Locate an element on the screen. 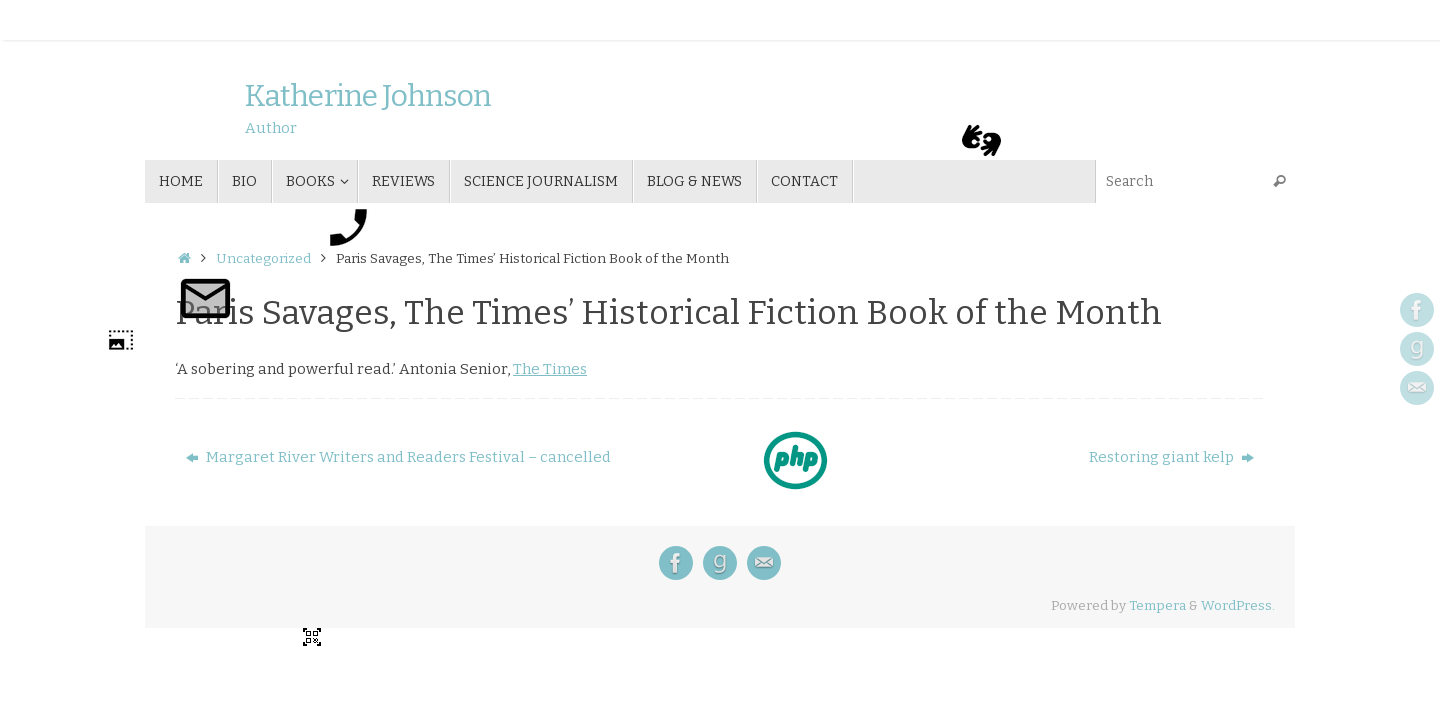 The width and height of the screenshot is (1440, 720). make a phone call is located at coordinates (348, 227).